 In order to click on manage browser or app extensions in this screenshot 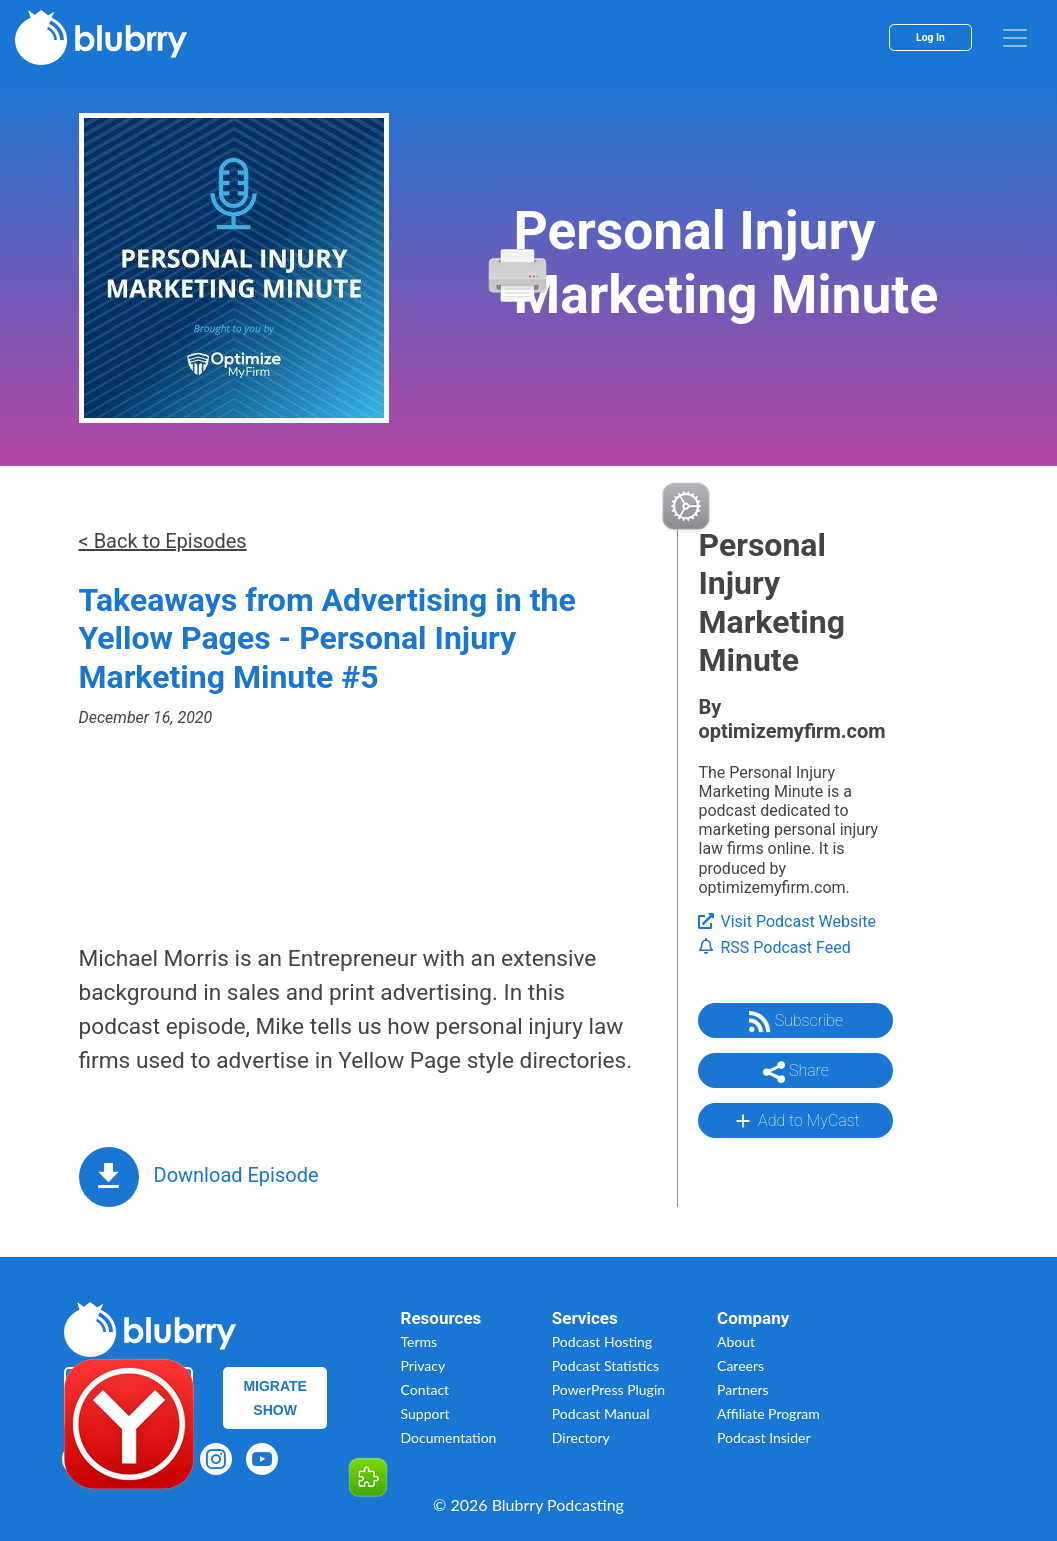, I will do `click(368, 1478)`.